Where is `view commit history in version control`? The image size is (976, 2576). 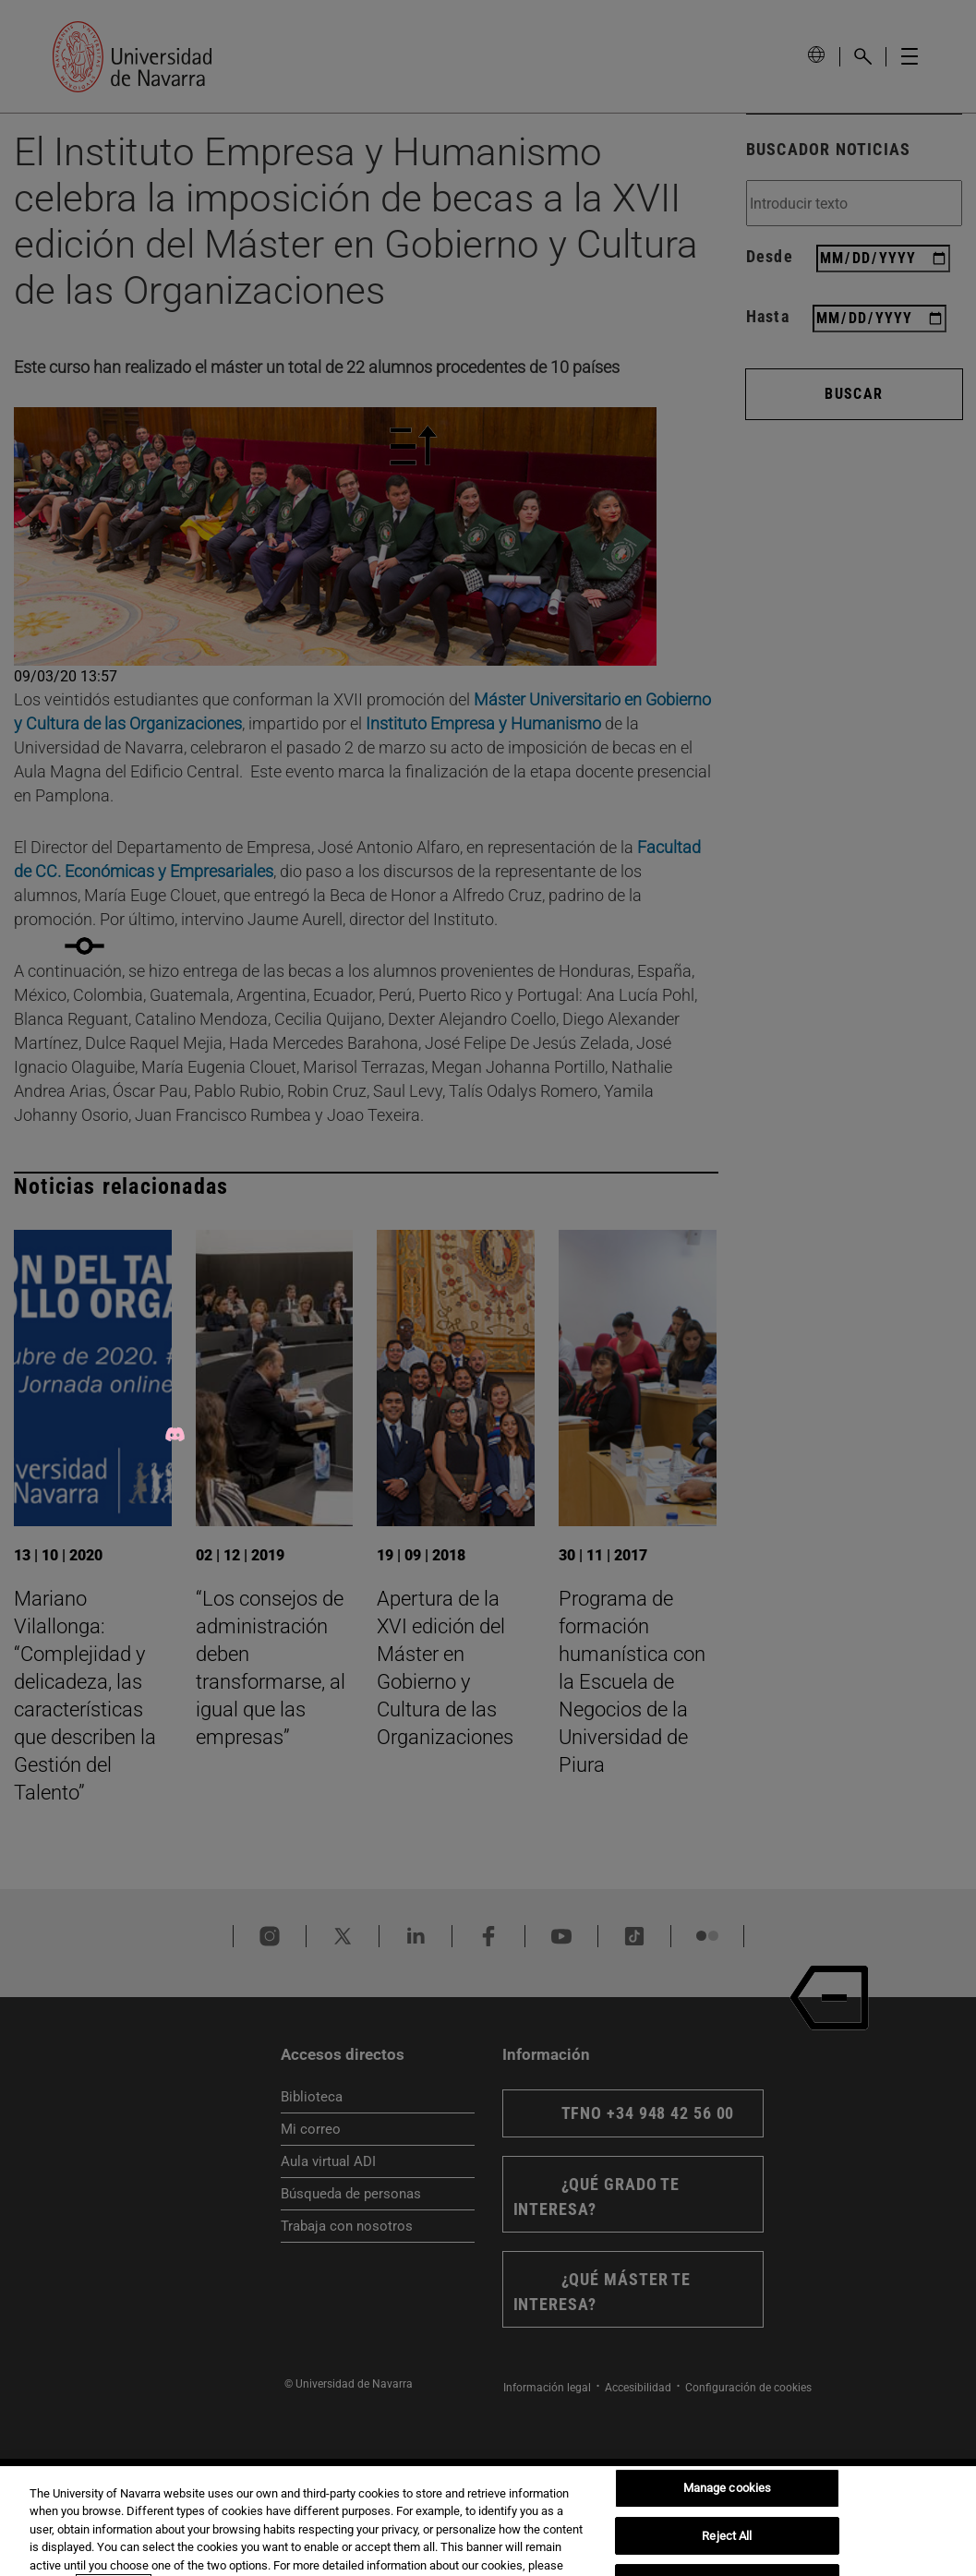
view commit history in version control is located at coordinates (84, 945).